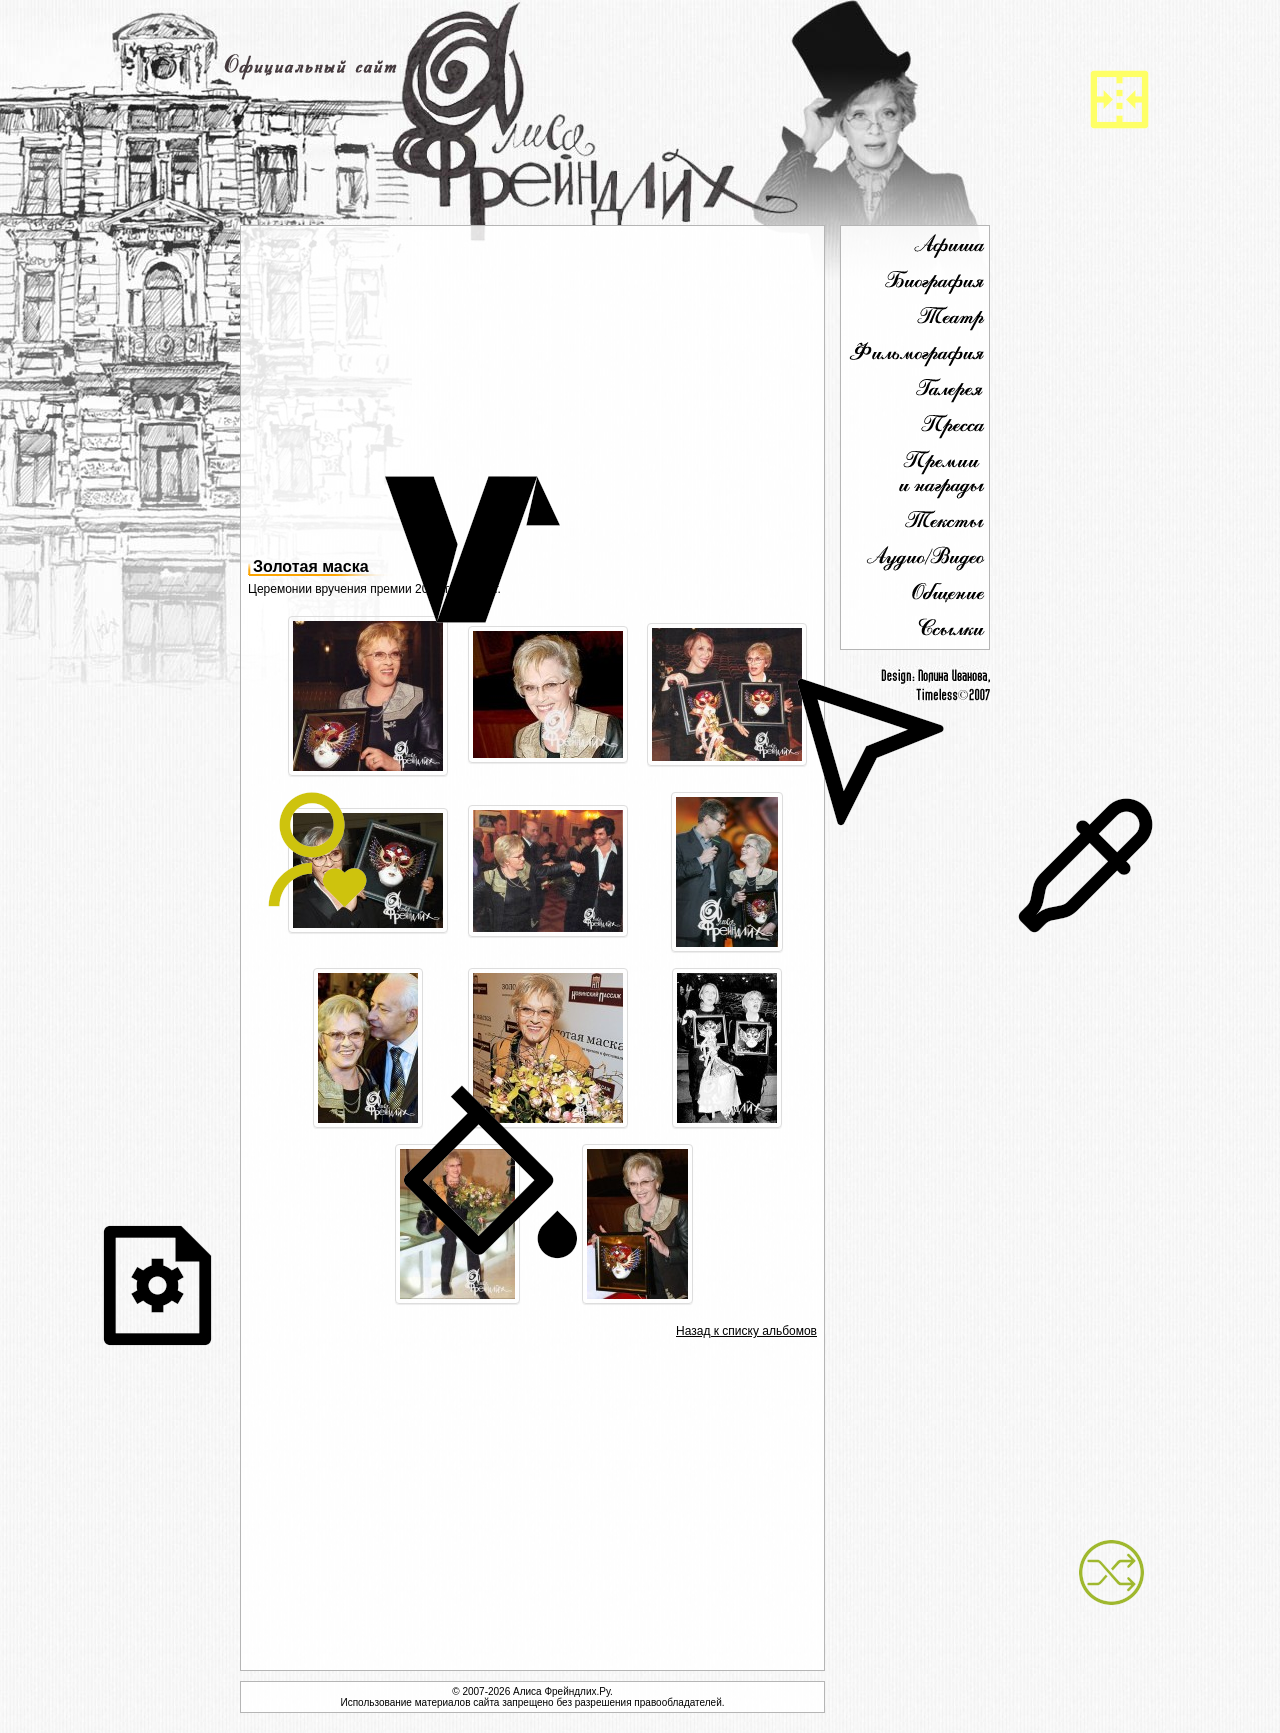  I want to click on merge selected cells horizontally in a table, so click(1119, 99).